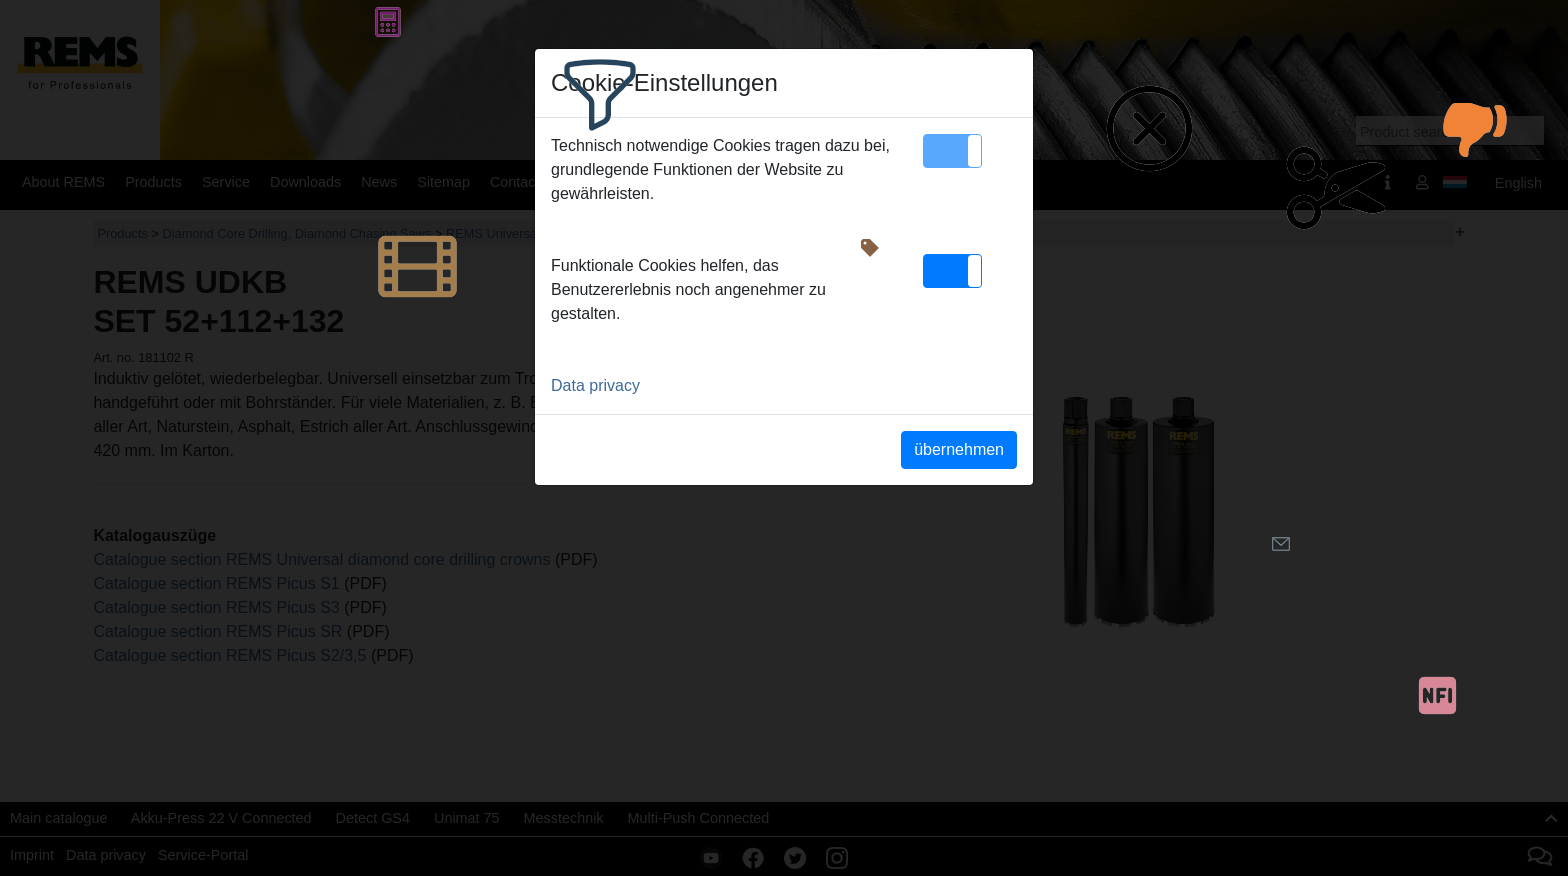  Describe the element at coordinates (1475, 127) in the screenshot. I see `dislike or downvote content` at that location.